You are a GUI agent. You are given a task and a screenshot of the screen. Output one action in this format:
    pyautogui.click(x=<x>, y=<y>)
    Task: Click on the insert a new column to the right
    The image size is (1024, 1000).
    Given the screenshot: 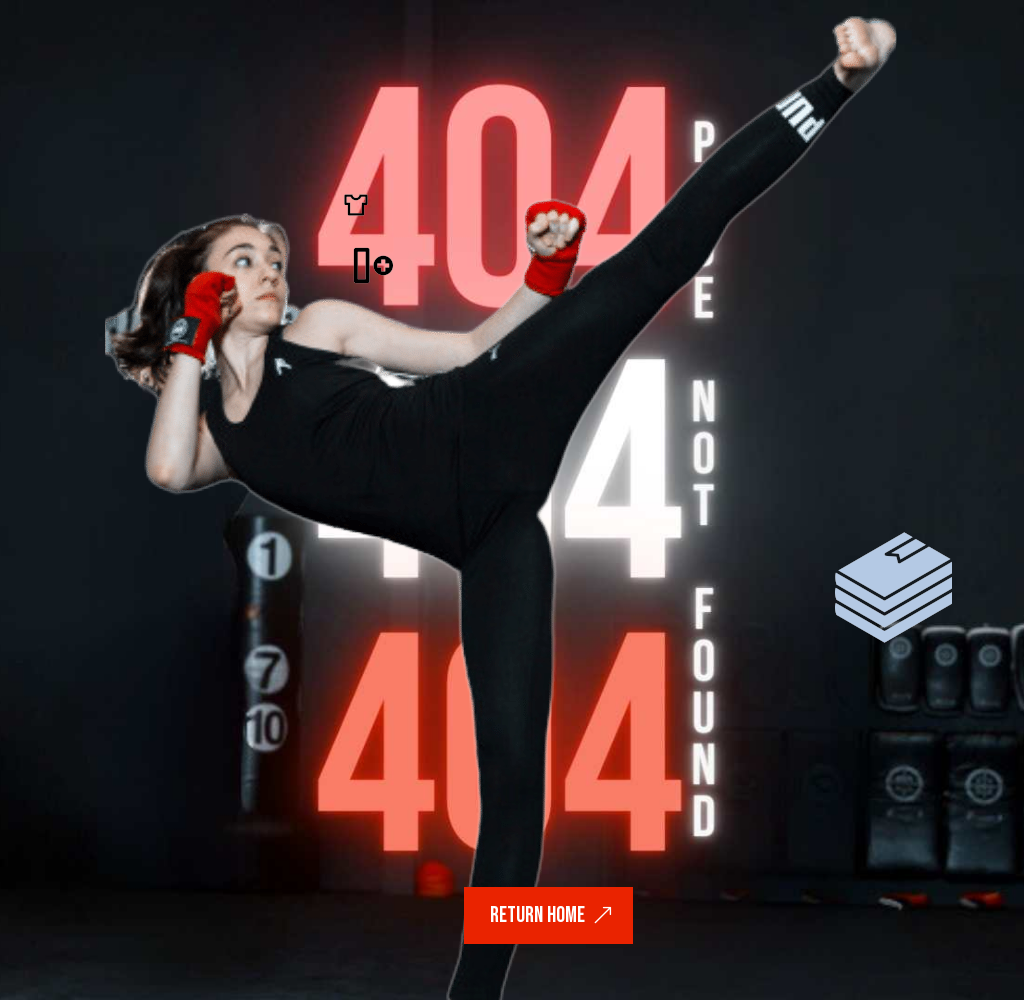 What is the action you would take?
    pyautogui.click(x=371, y=265)
    